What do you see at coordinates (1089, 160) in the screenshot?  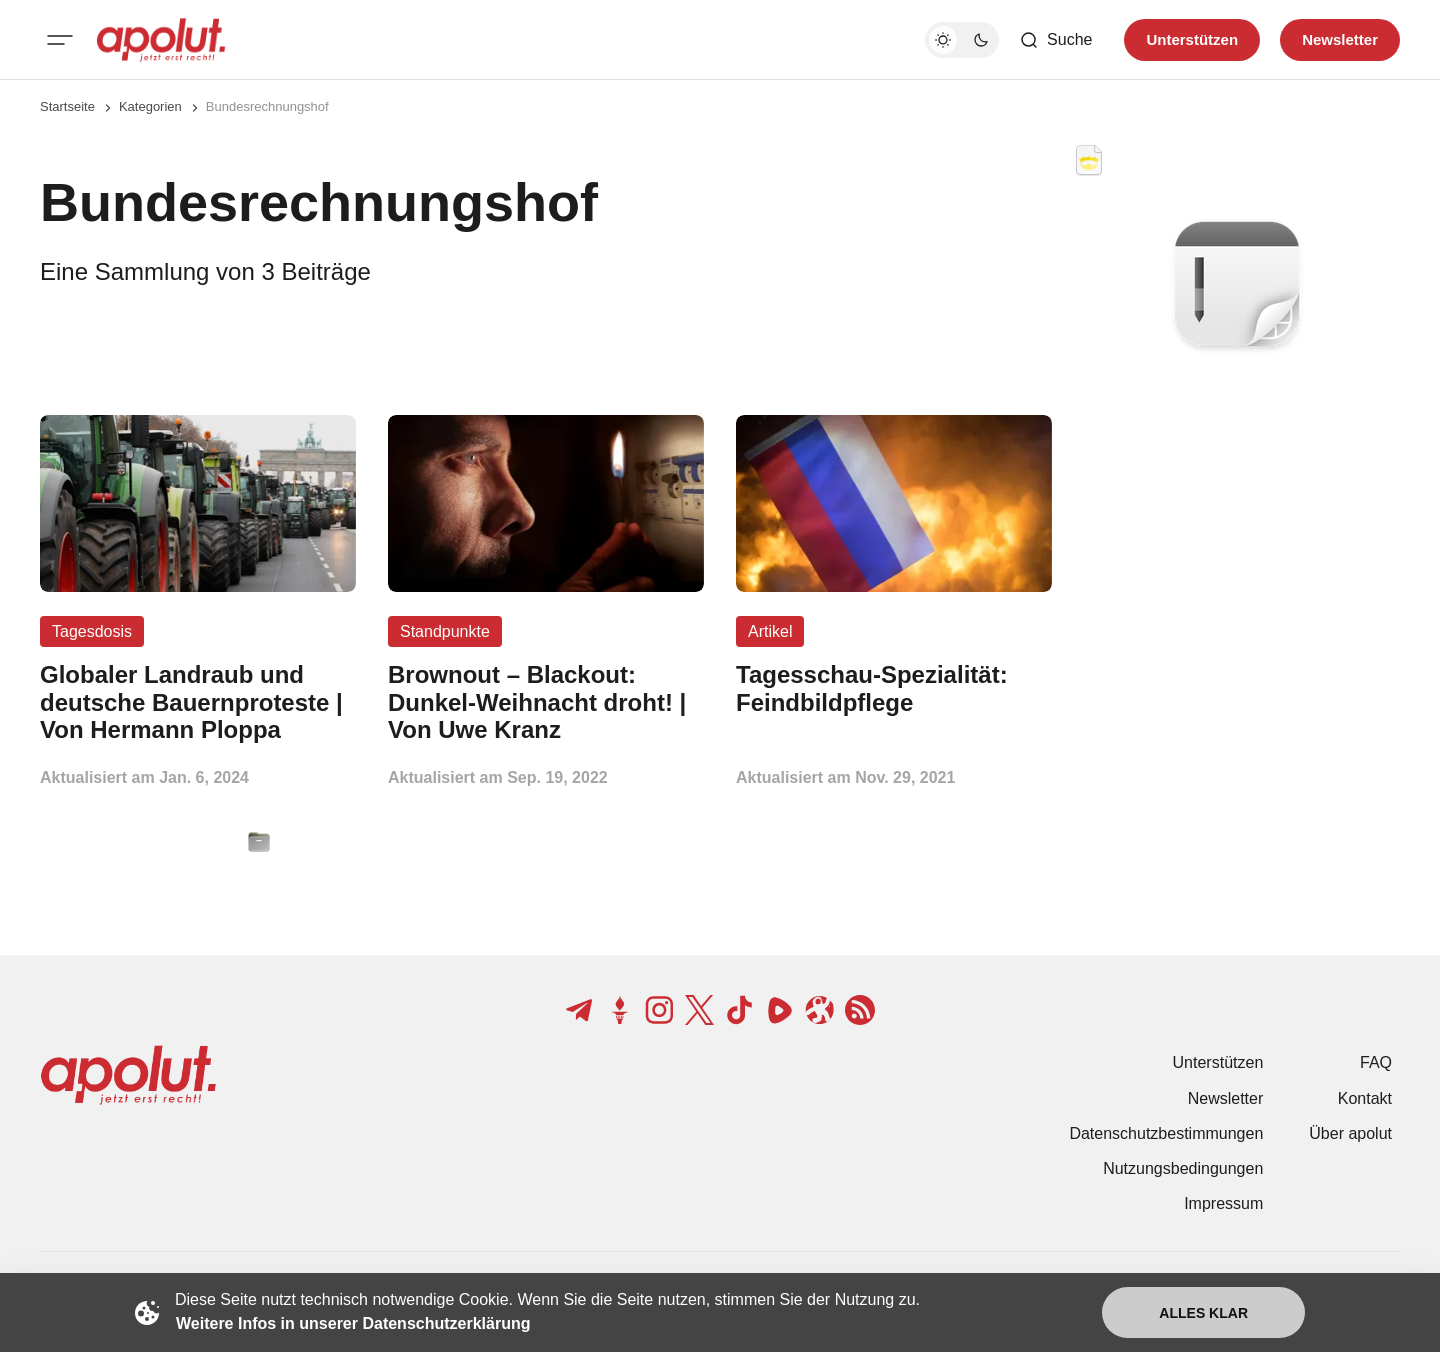 I see `nim programming language source file` at bounding box center [1089, 160].